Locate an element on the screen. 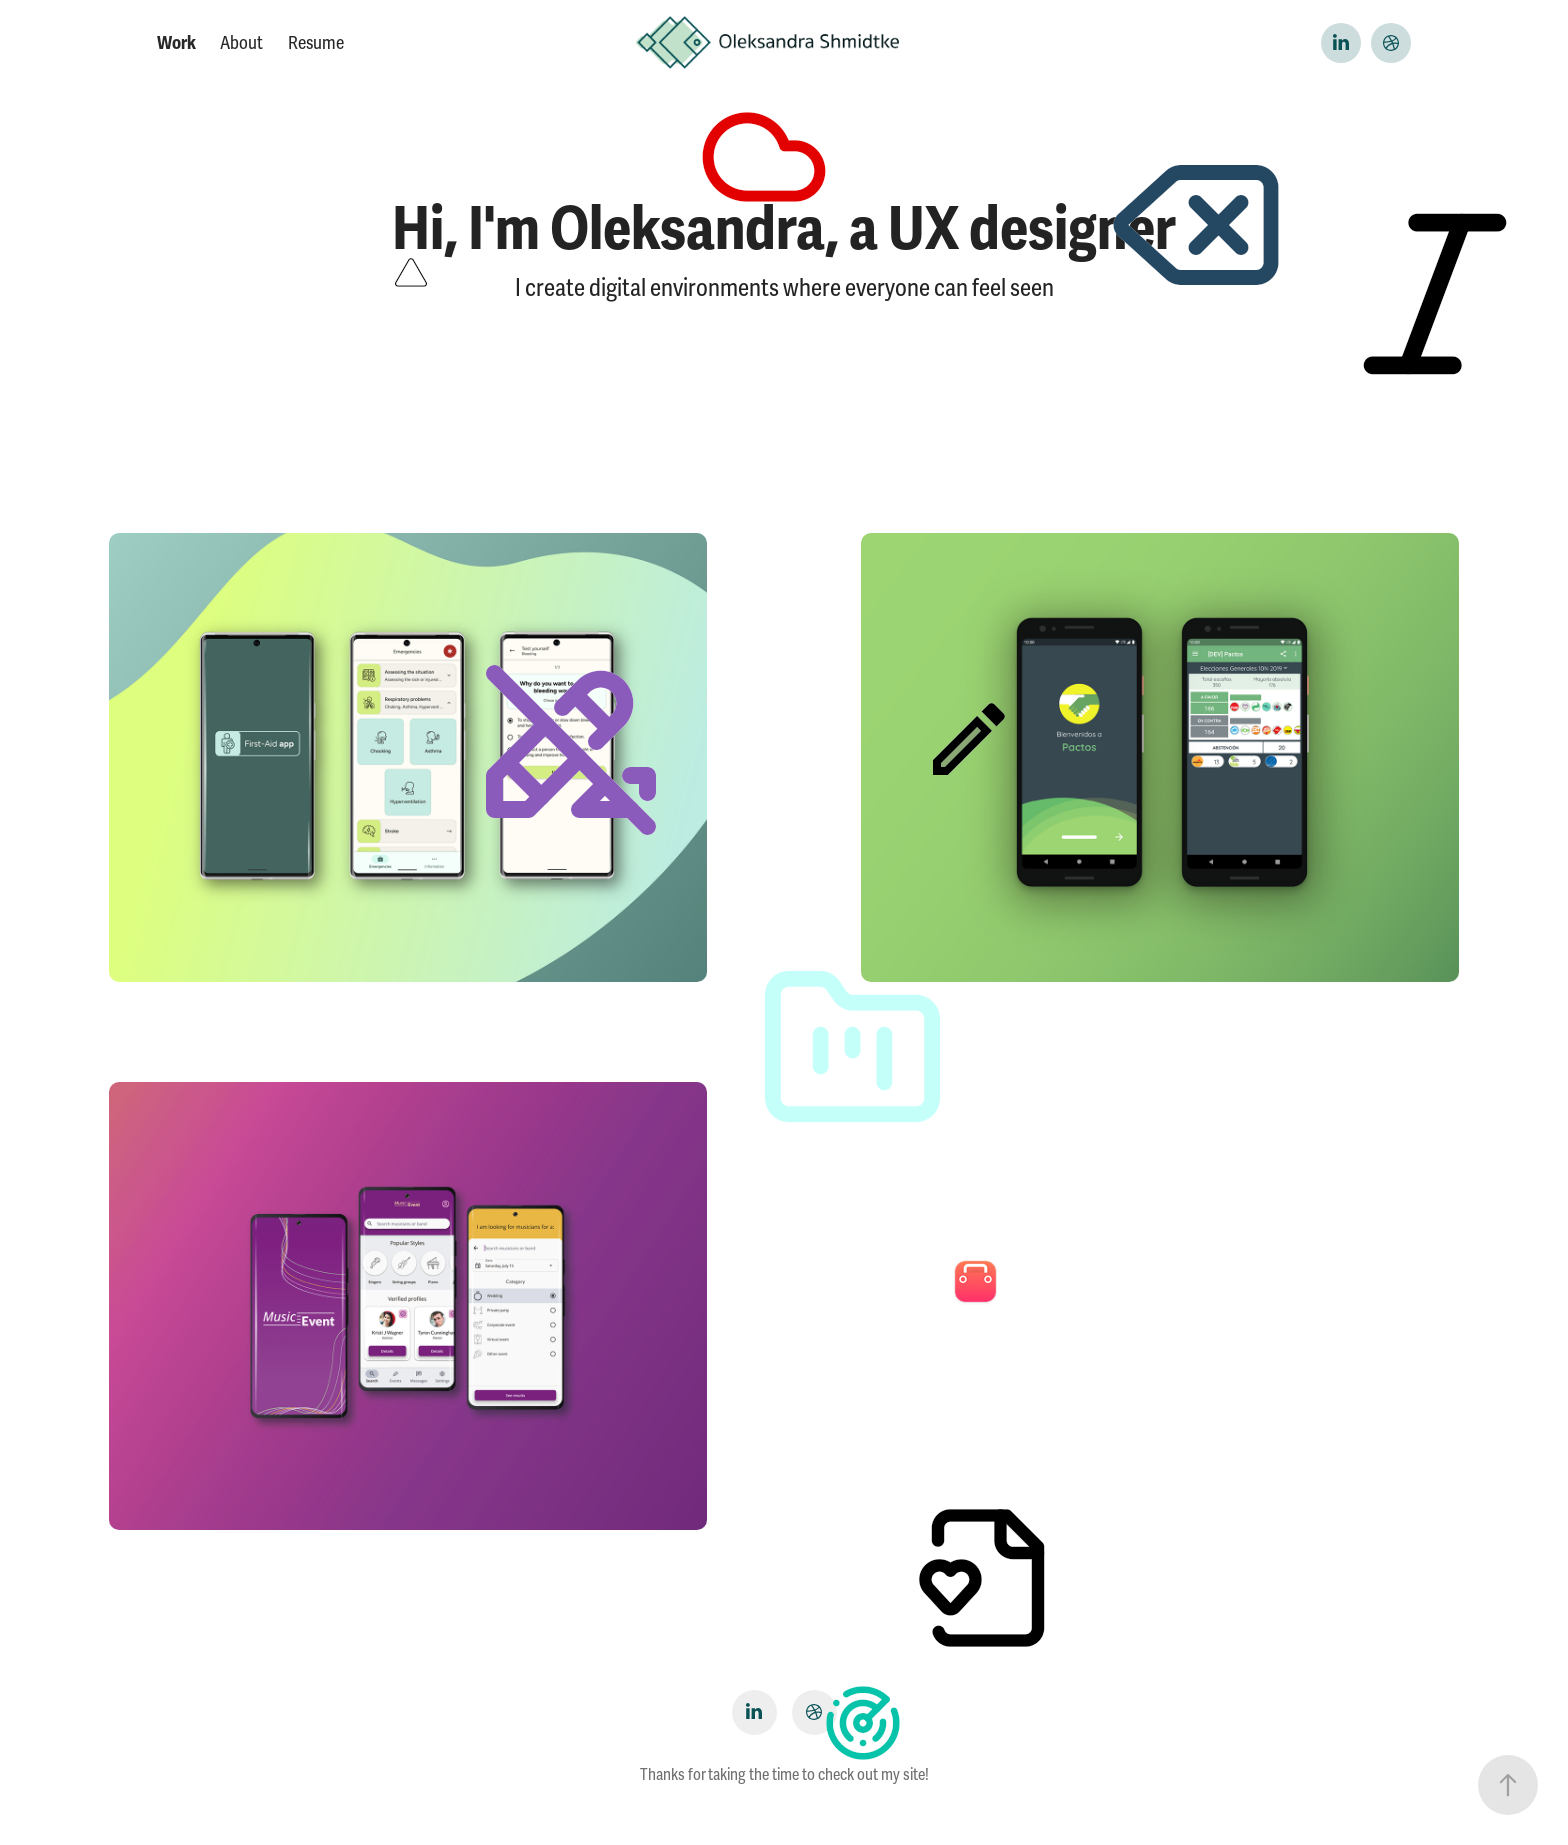  access system utilities and tools is located at coordinates (975, 1281).